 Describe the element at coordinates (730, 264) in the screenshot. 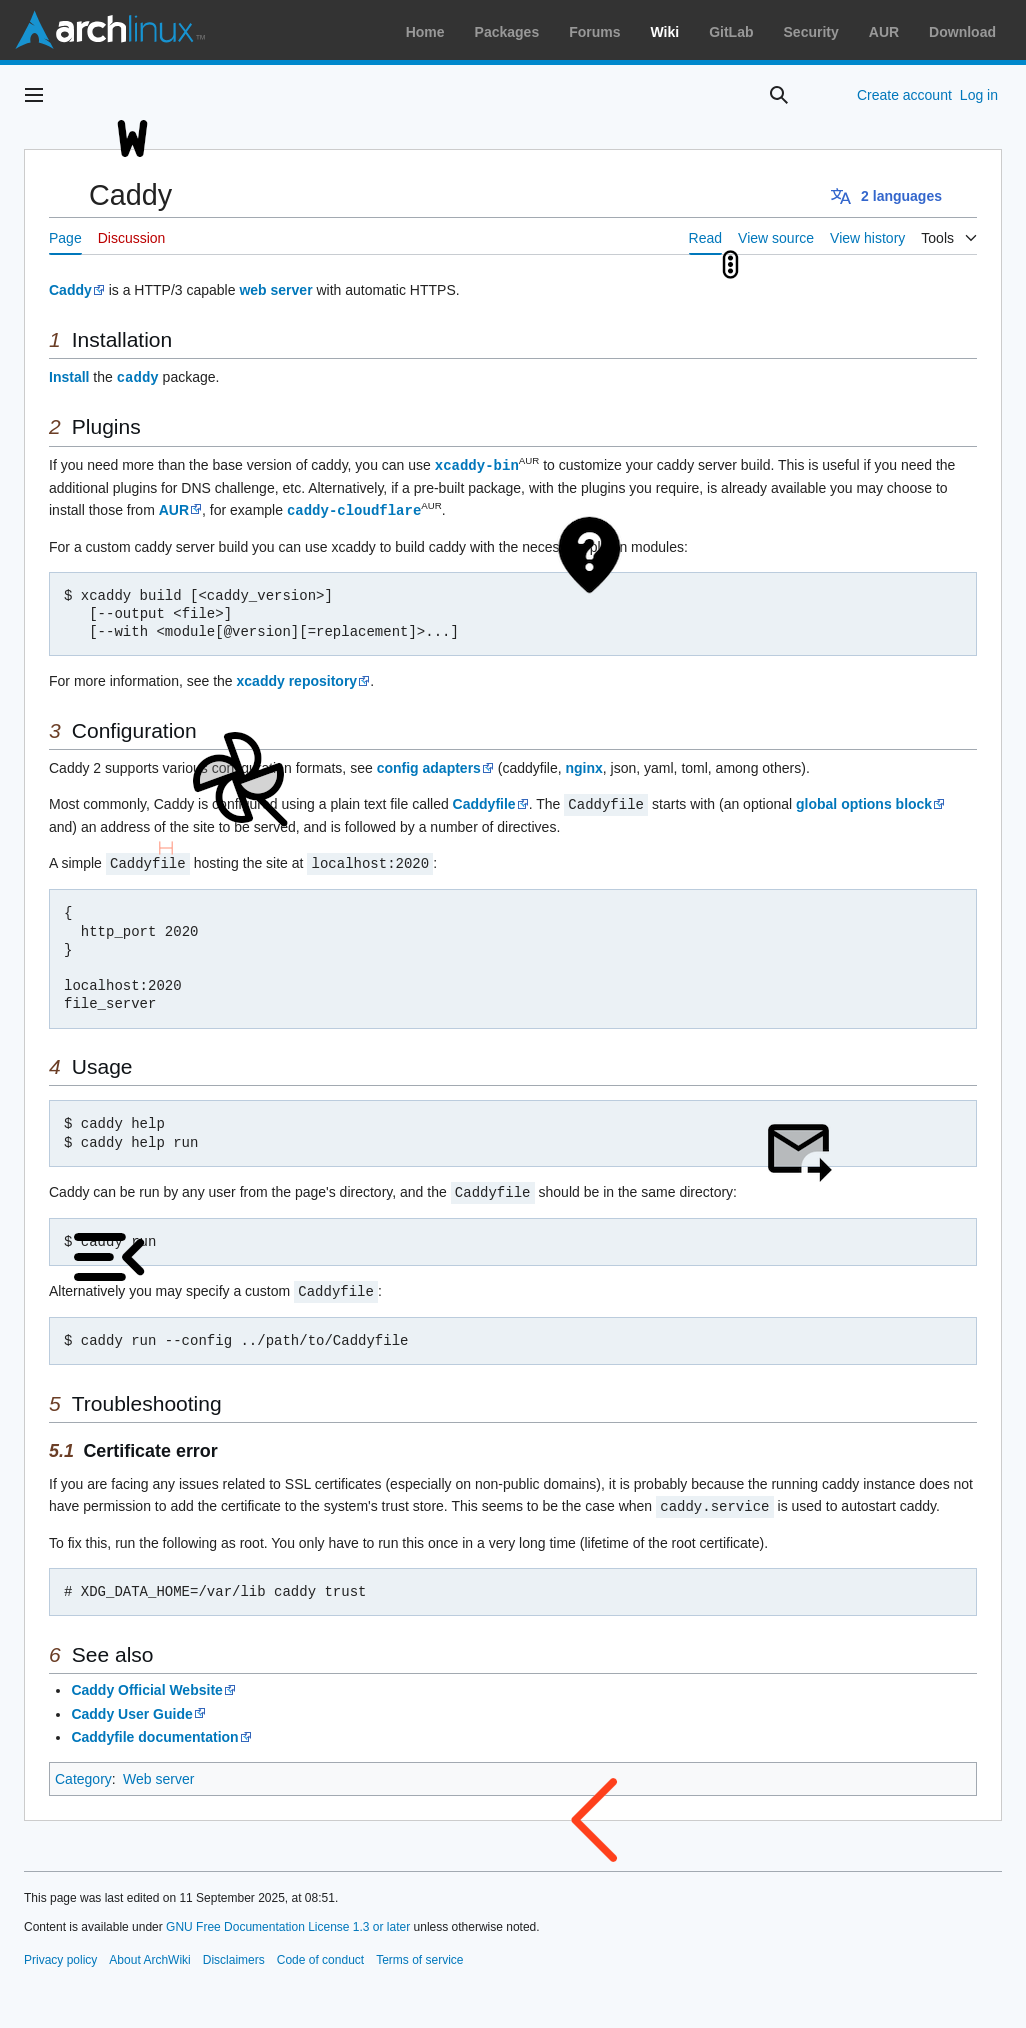

I see `traffic light indicator or status signal` at that location.